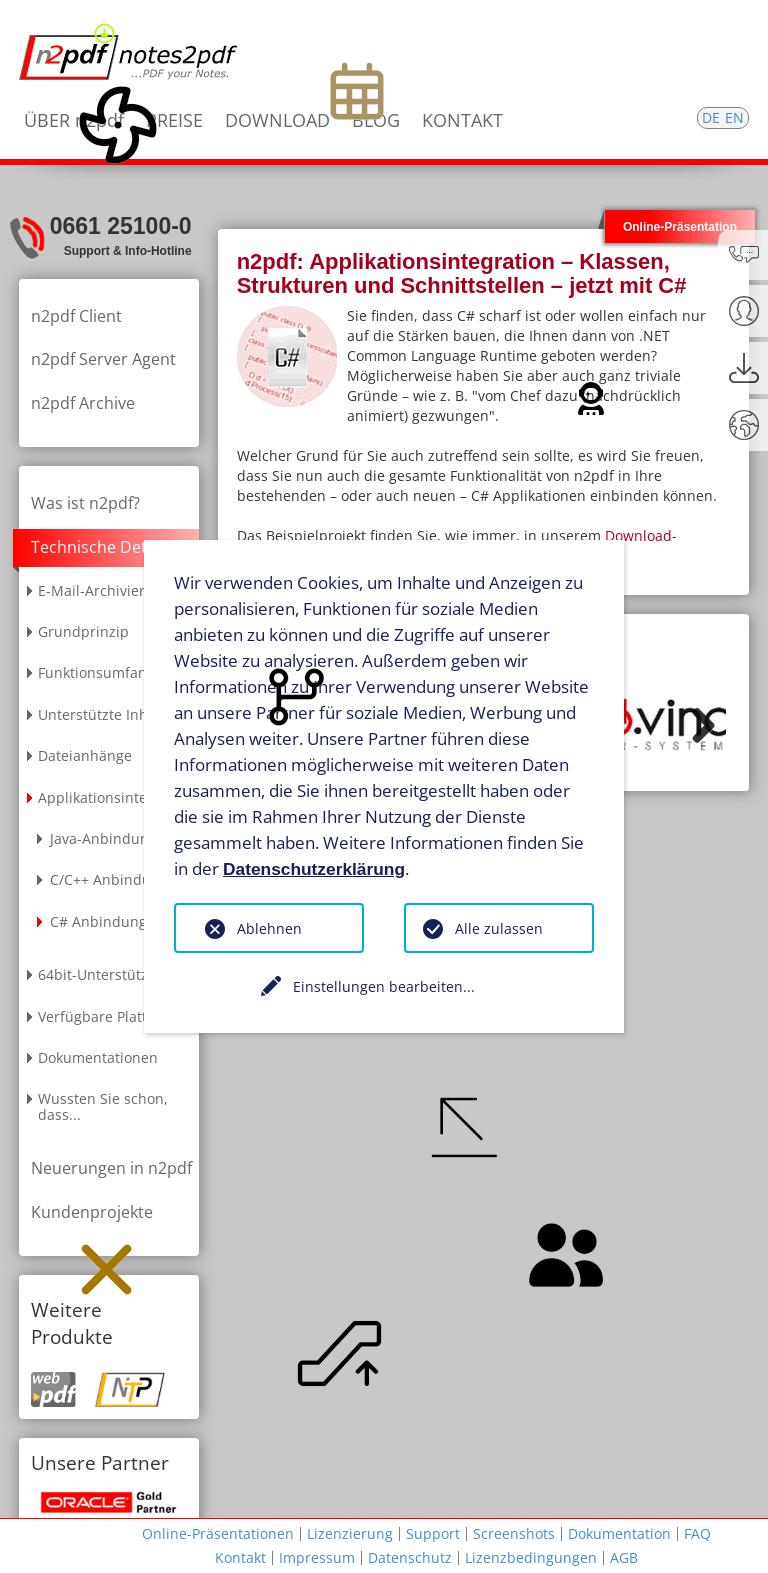 Image resolution: width=768 pixels, height=1573 pixels. I want to click on view astronaut or space-themed user profile, so click(591, 399).